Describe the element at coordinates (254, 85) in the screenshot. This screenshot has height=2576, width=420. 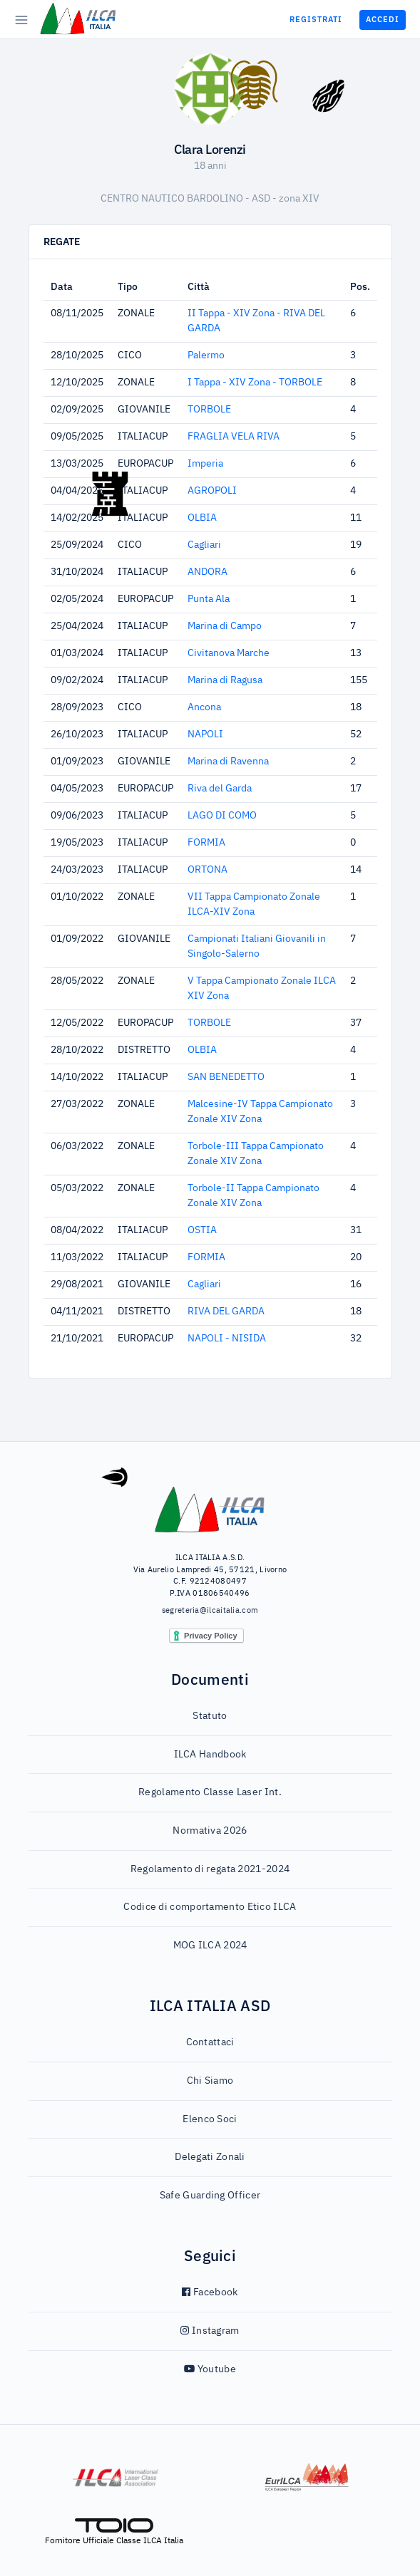
I see `trilobite fossil icon for a paleontology or natural history app` at that location.